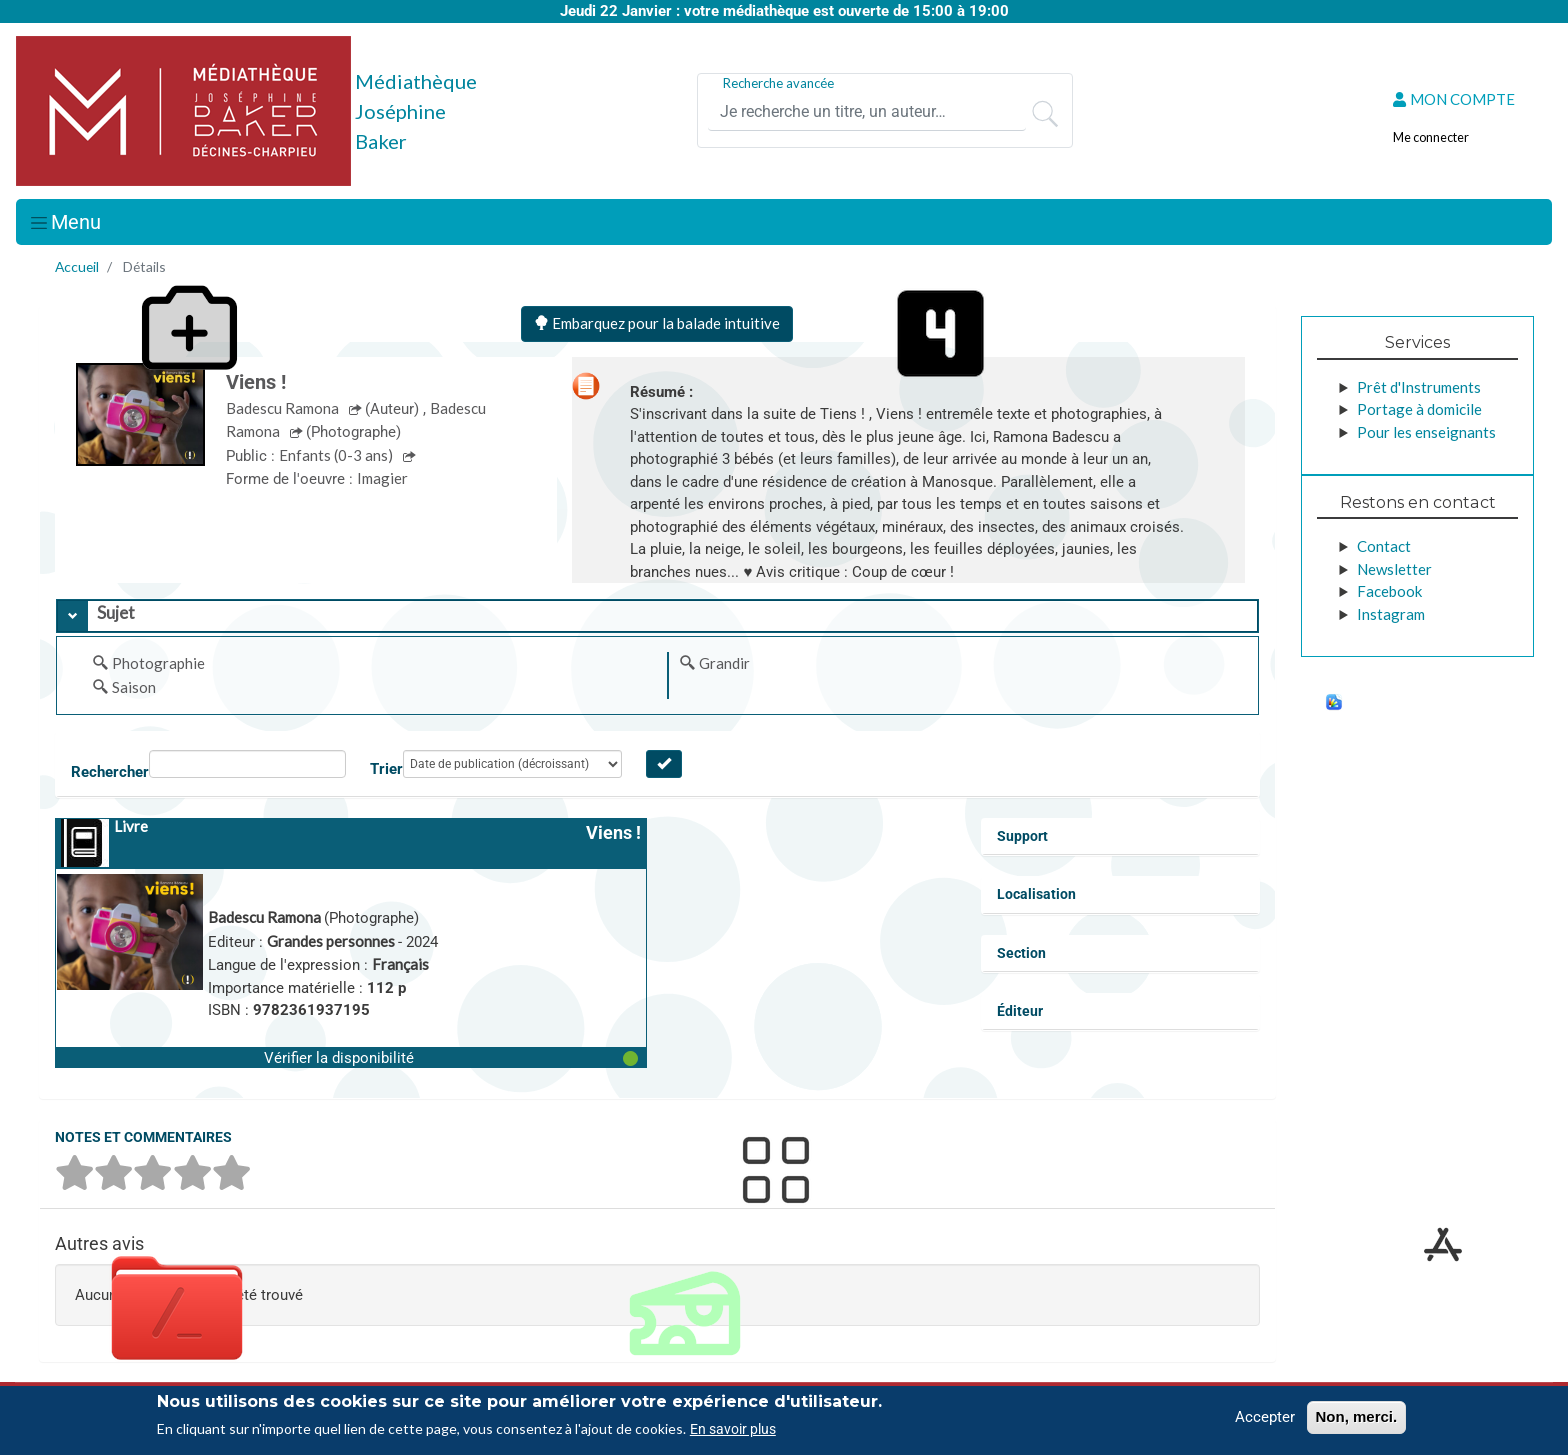 Image resolution: width=1568 pixels, height=1455 pixels. I want to click on access the root directory folder, so click(177, 1308).